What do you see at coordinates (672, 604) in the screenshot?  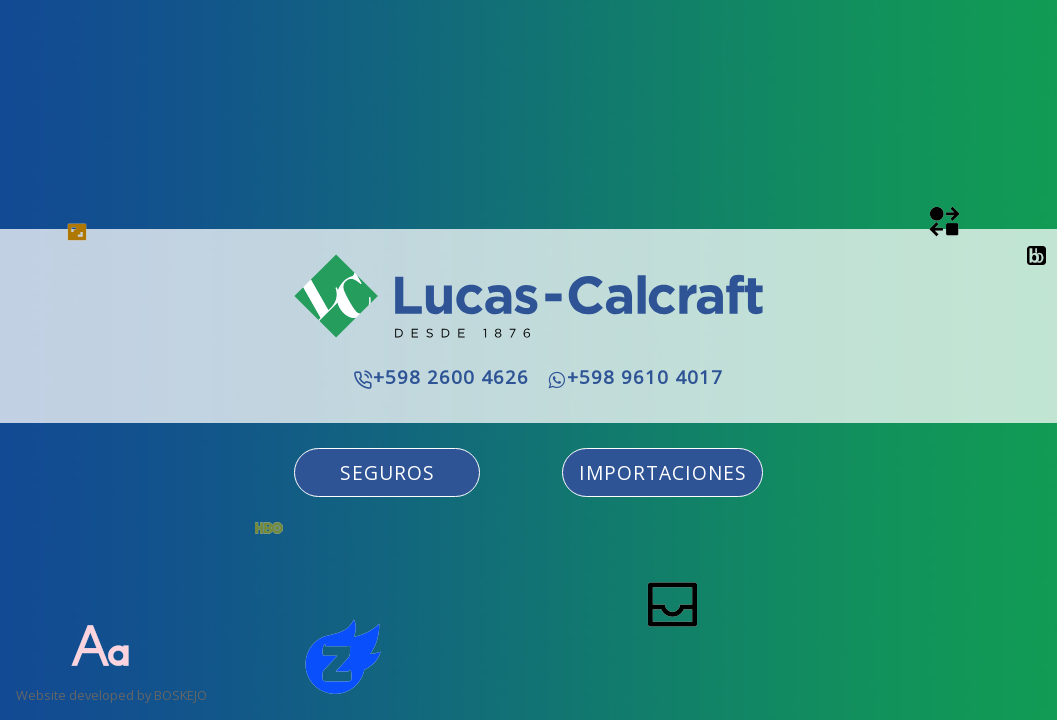 I see `view your inbox` at bounding box center [672, 604].